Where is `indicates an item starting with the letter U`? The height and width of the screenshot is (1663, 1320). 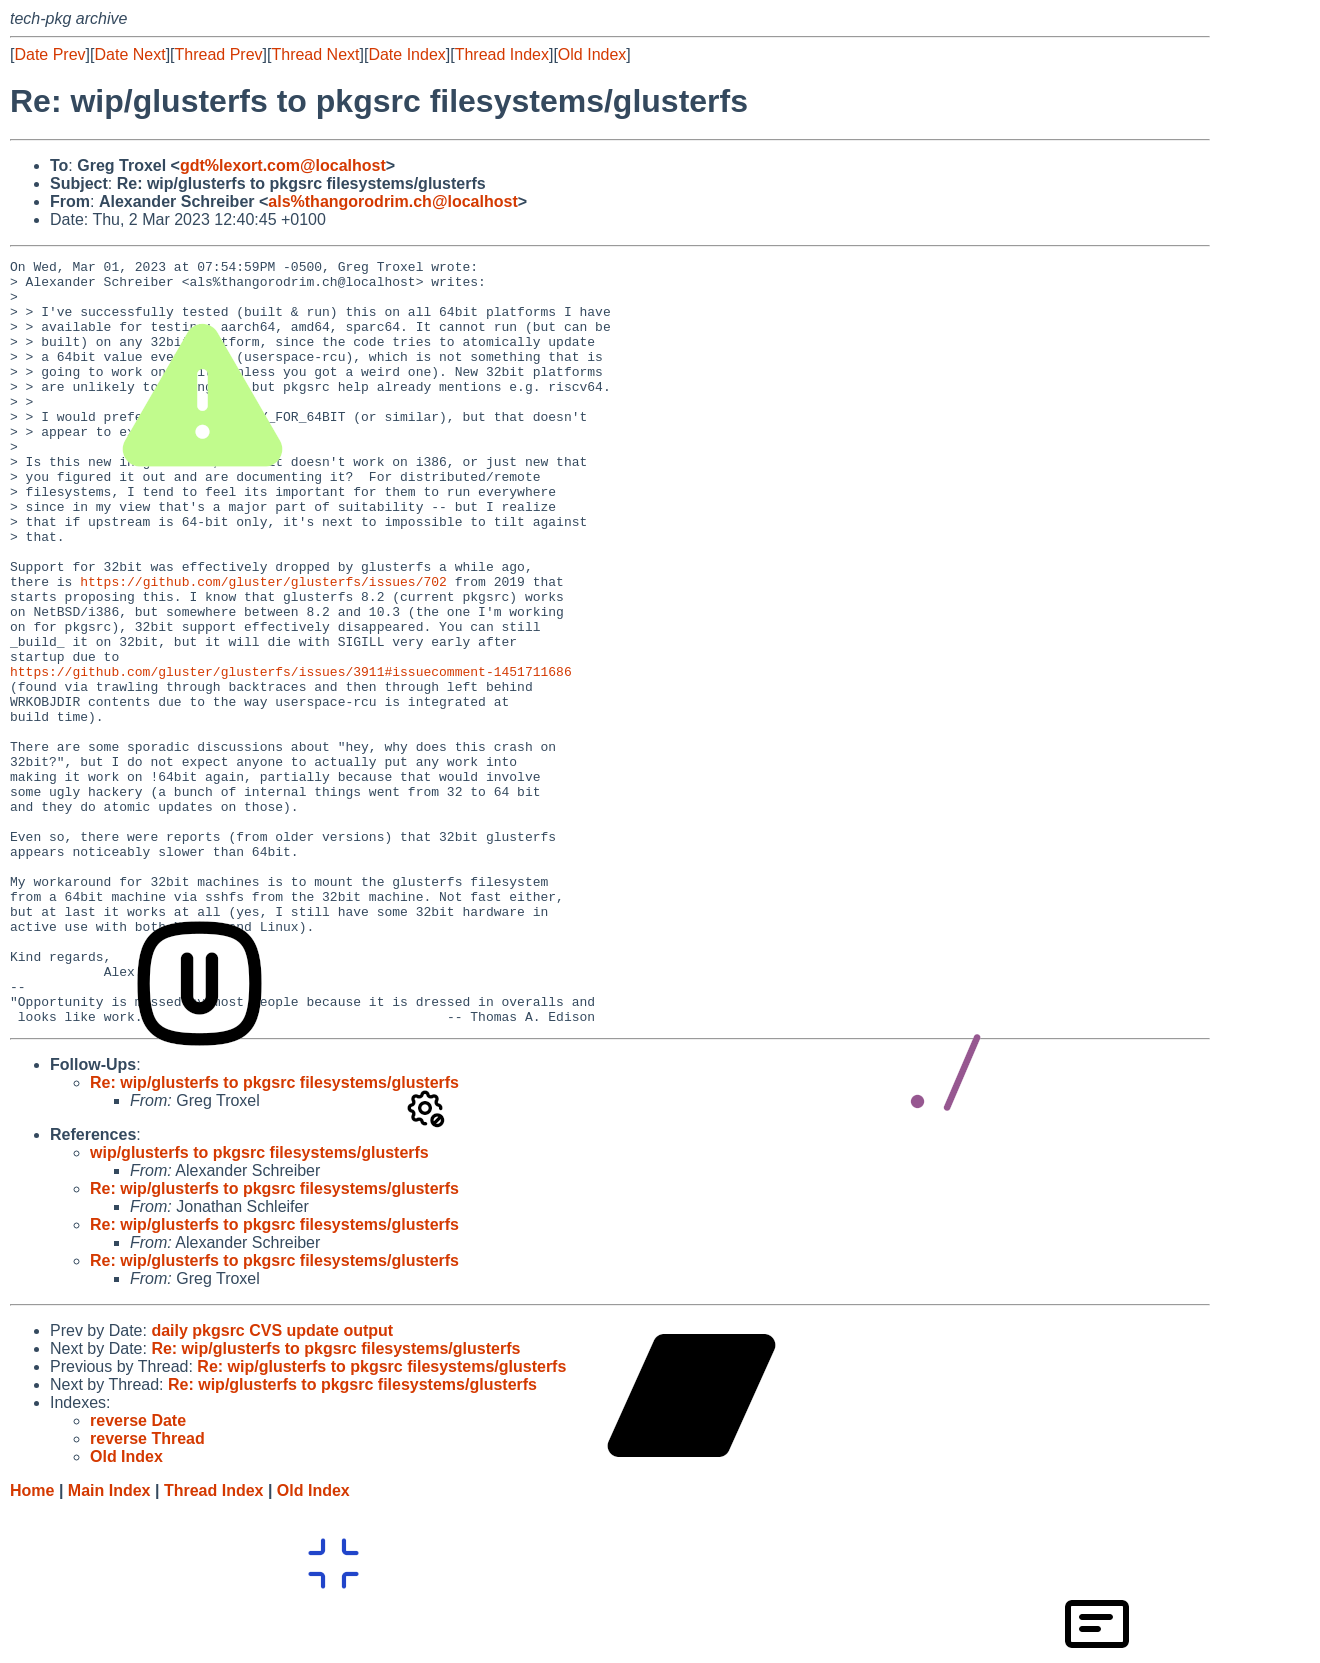 indicates an item starting with the letter U is located at coordinates (199, 983).